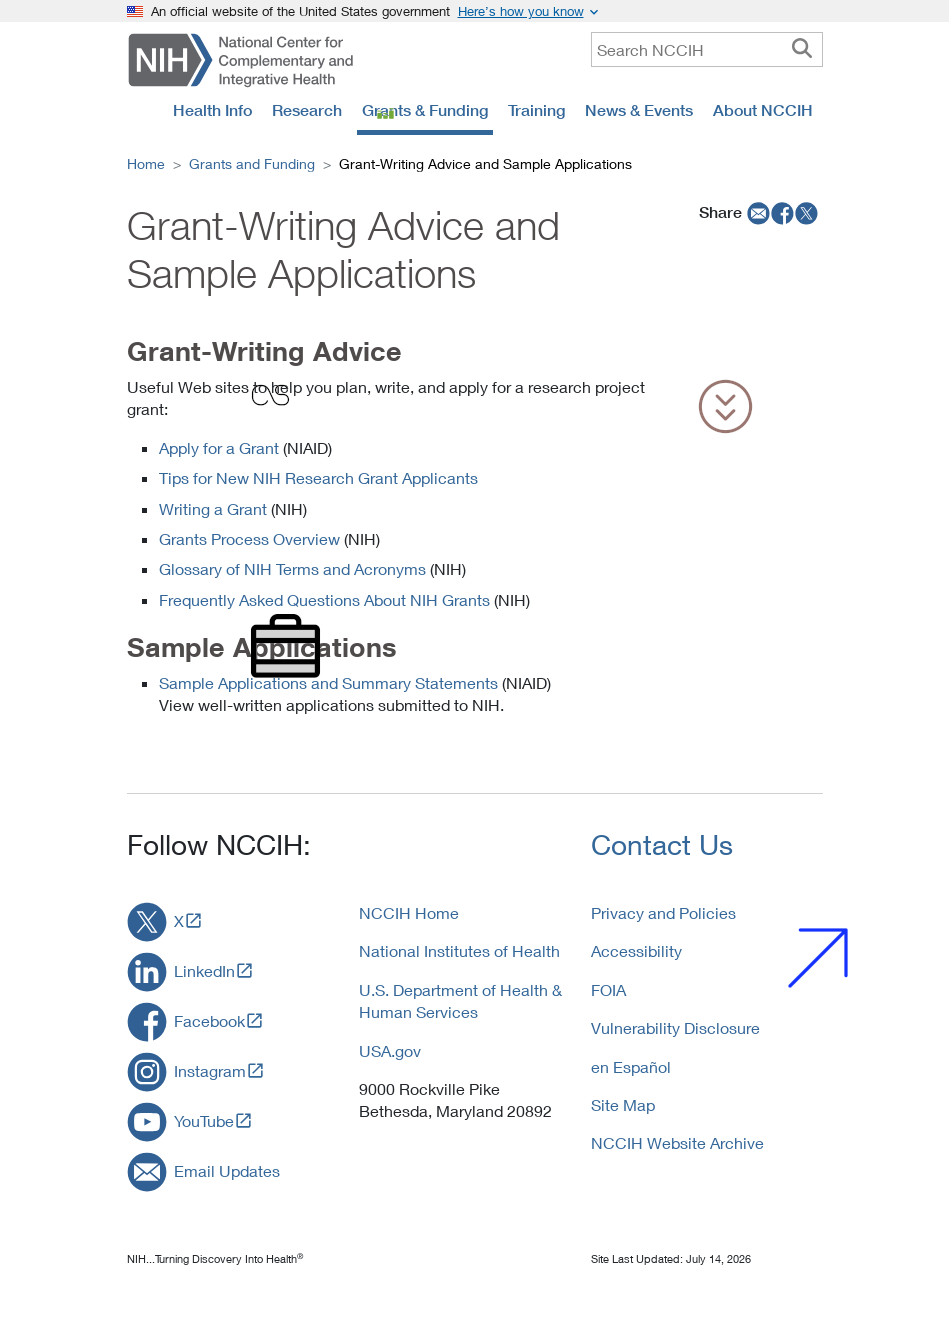  I want to click on connect to your Last.fm account, so click(270, 394).